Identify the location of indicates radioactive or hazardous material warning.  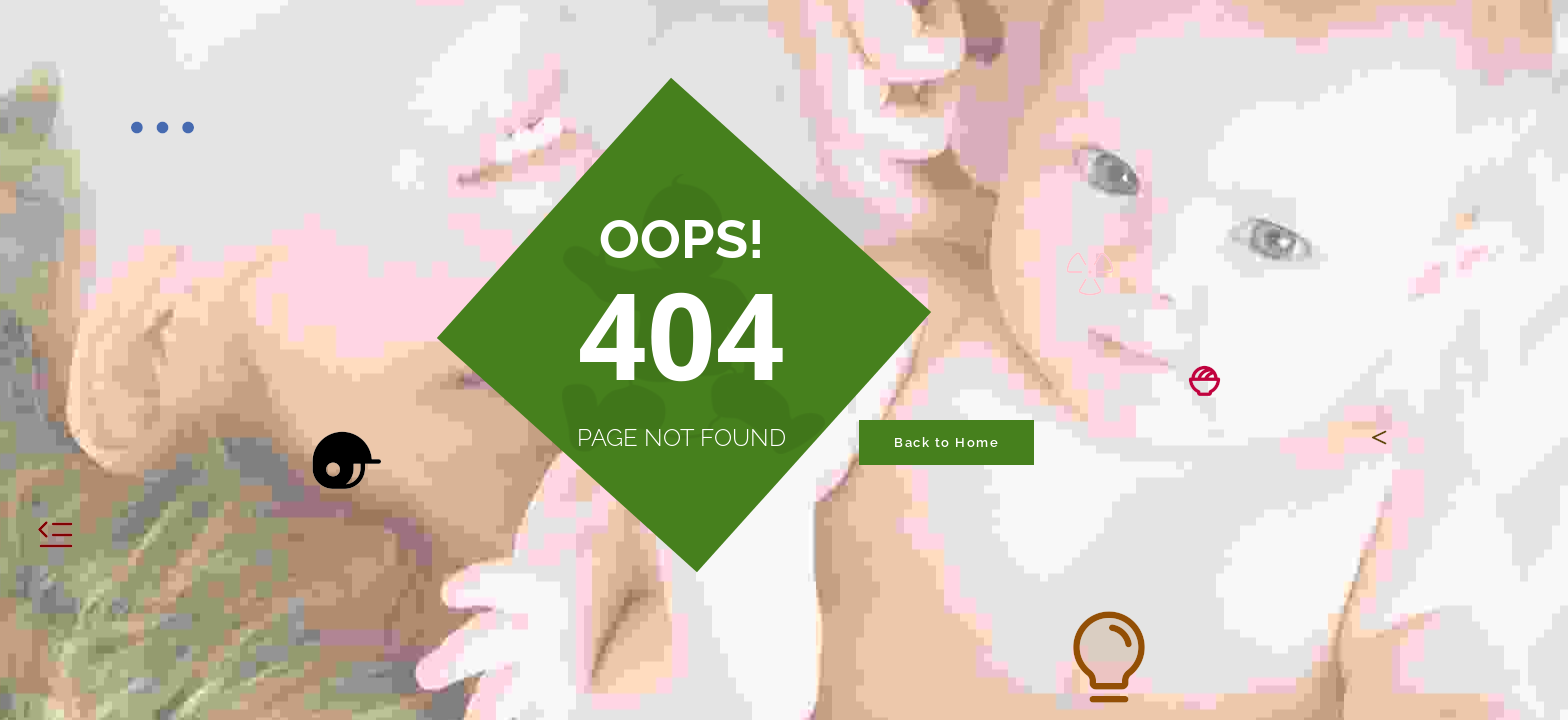
(1090, 272).